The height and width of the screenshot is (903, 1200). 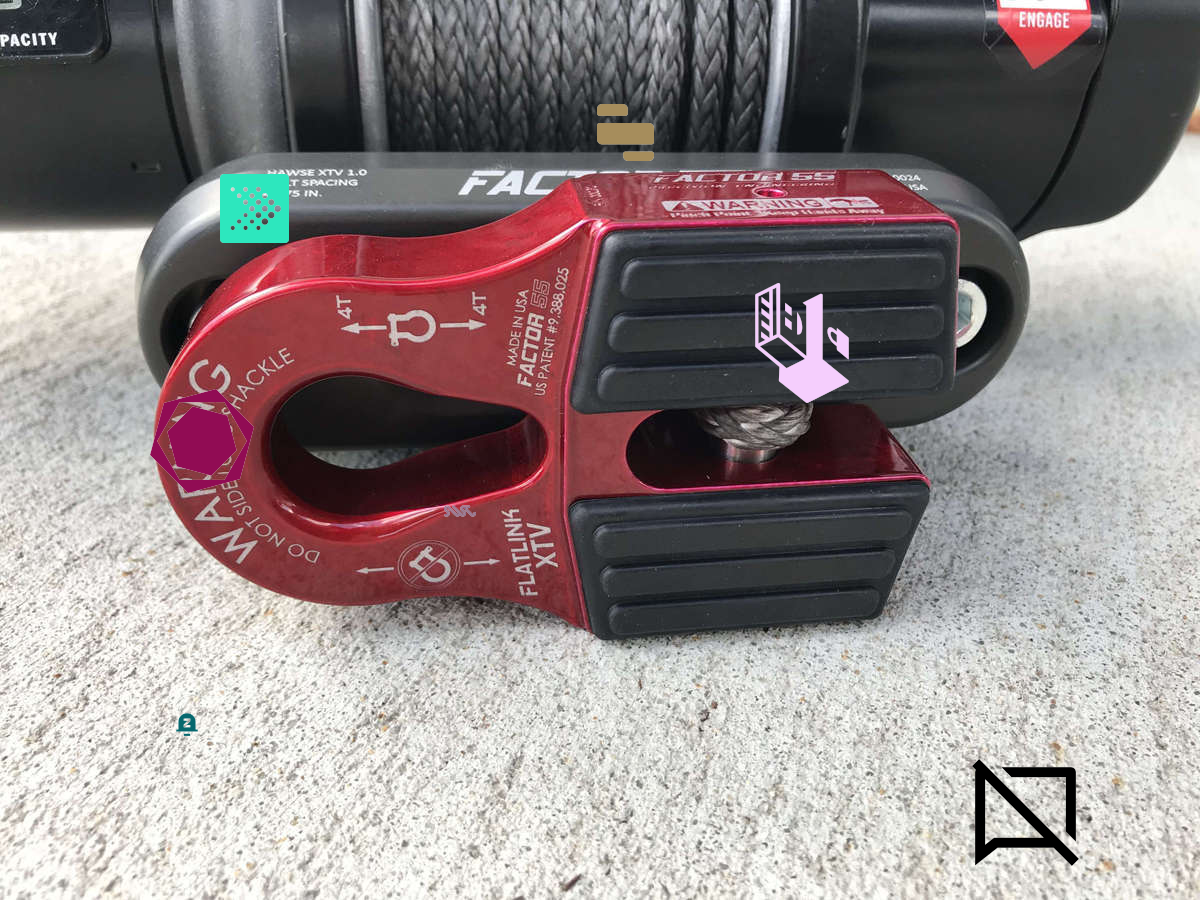 I want to click on open graphite application, so click(x=202, y=441).